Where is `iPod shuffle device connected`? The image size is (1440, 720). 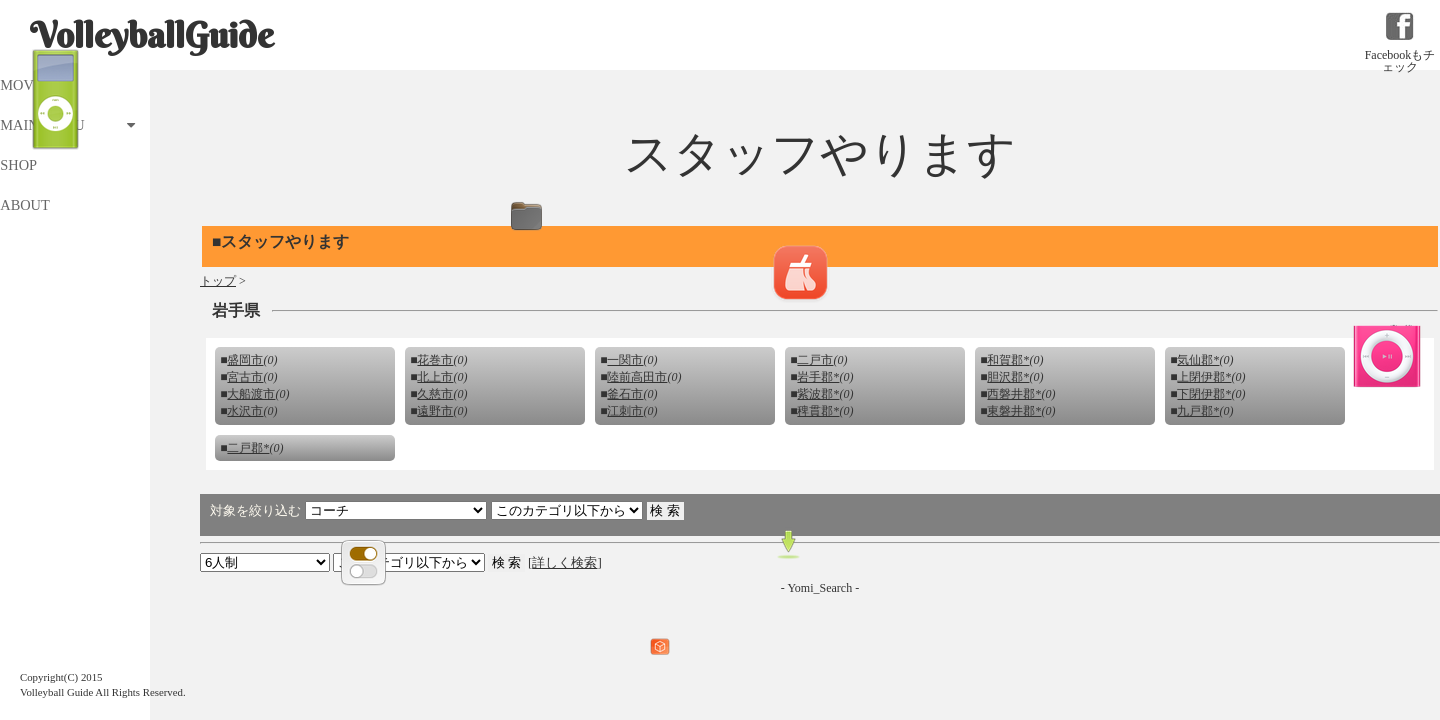
iPod shuffle device connected is located at coordinates (1387, 356).